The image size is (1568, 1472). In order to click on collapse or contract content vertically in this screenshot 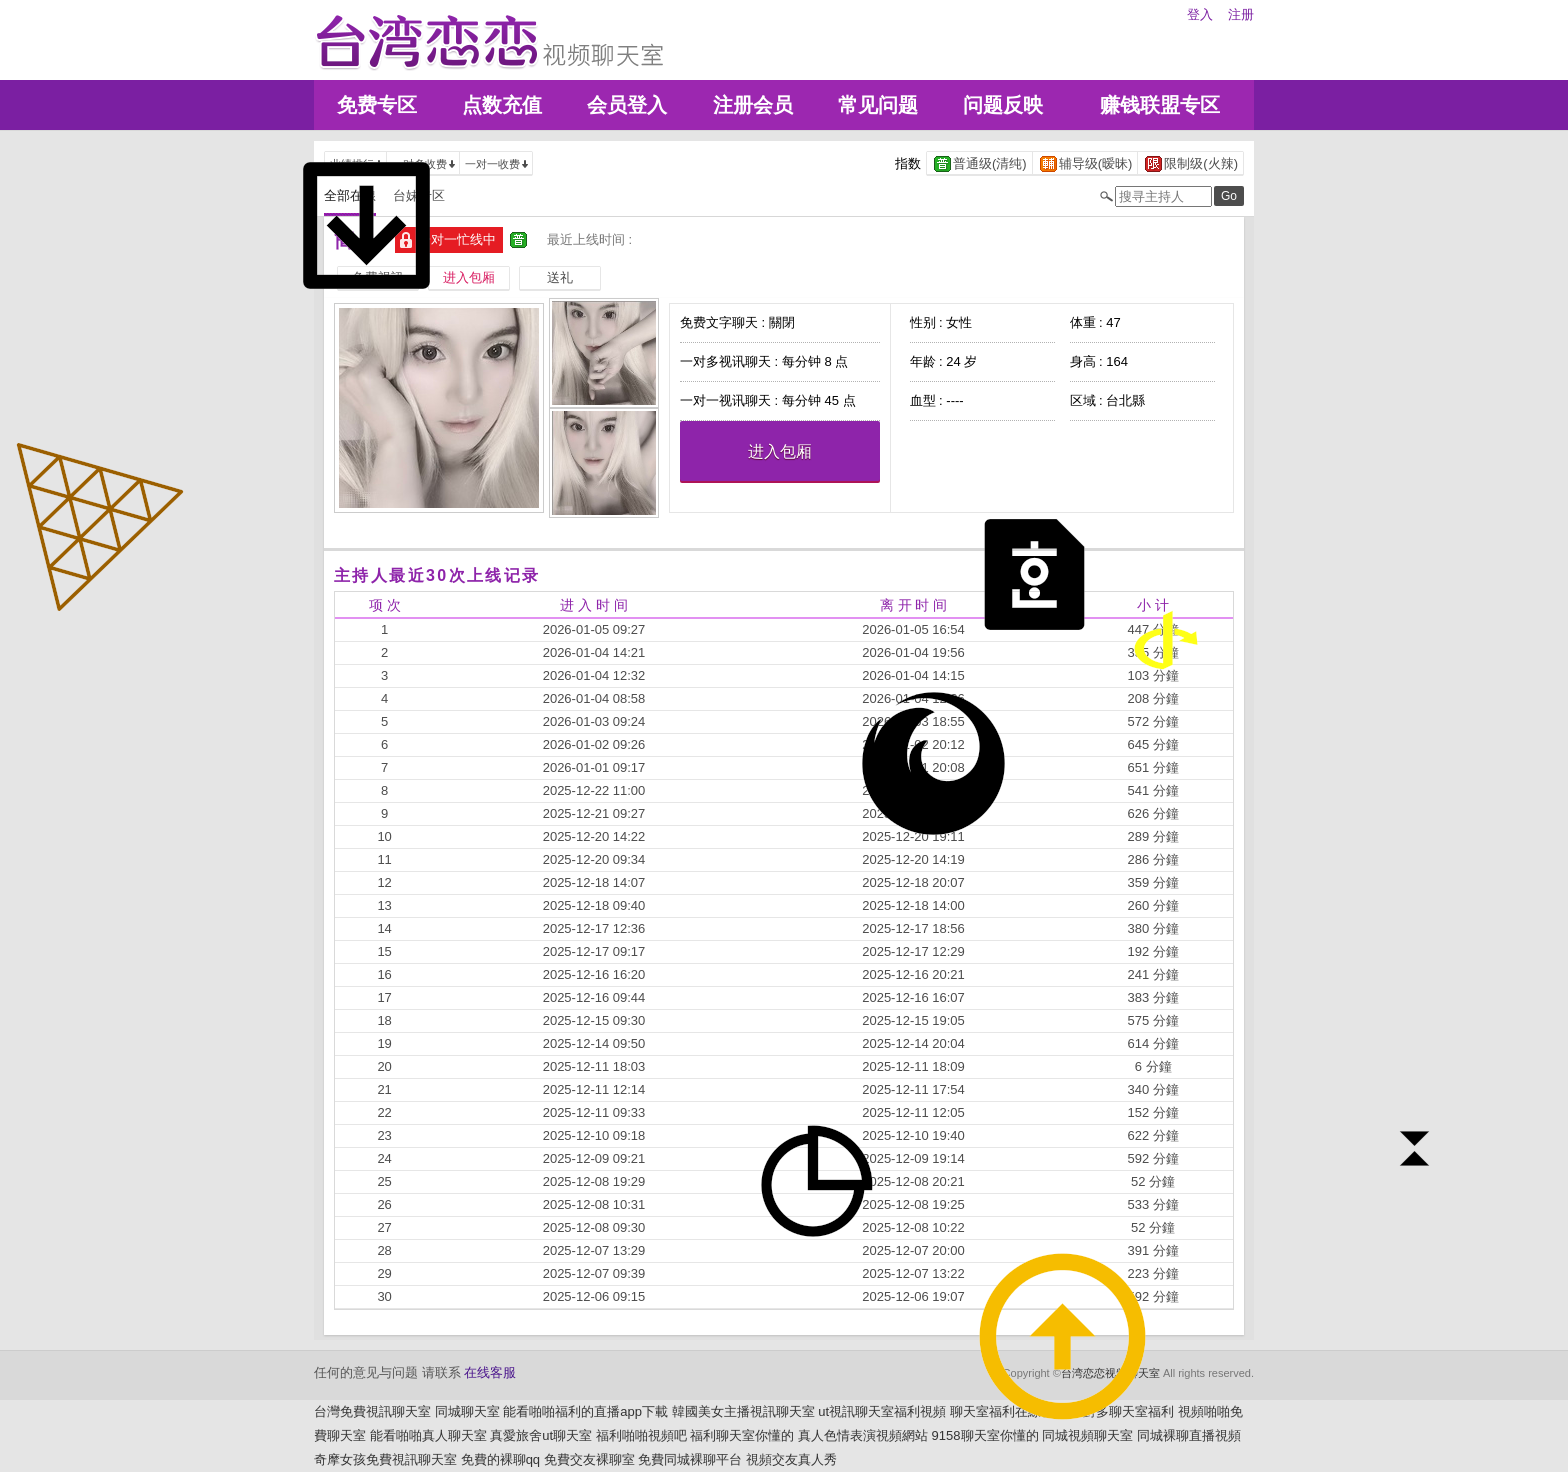, I will do `click(1414, 1148)`.